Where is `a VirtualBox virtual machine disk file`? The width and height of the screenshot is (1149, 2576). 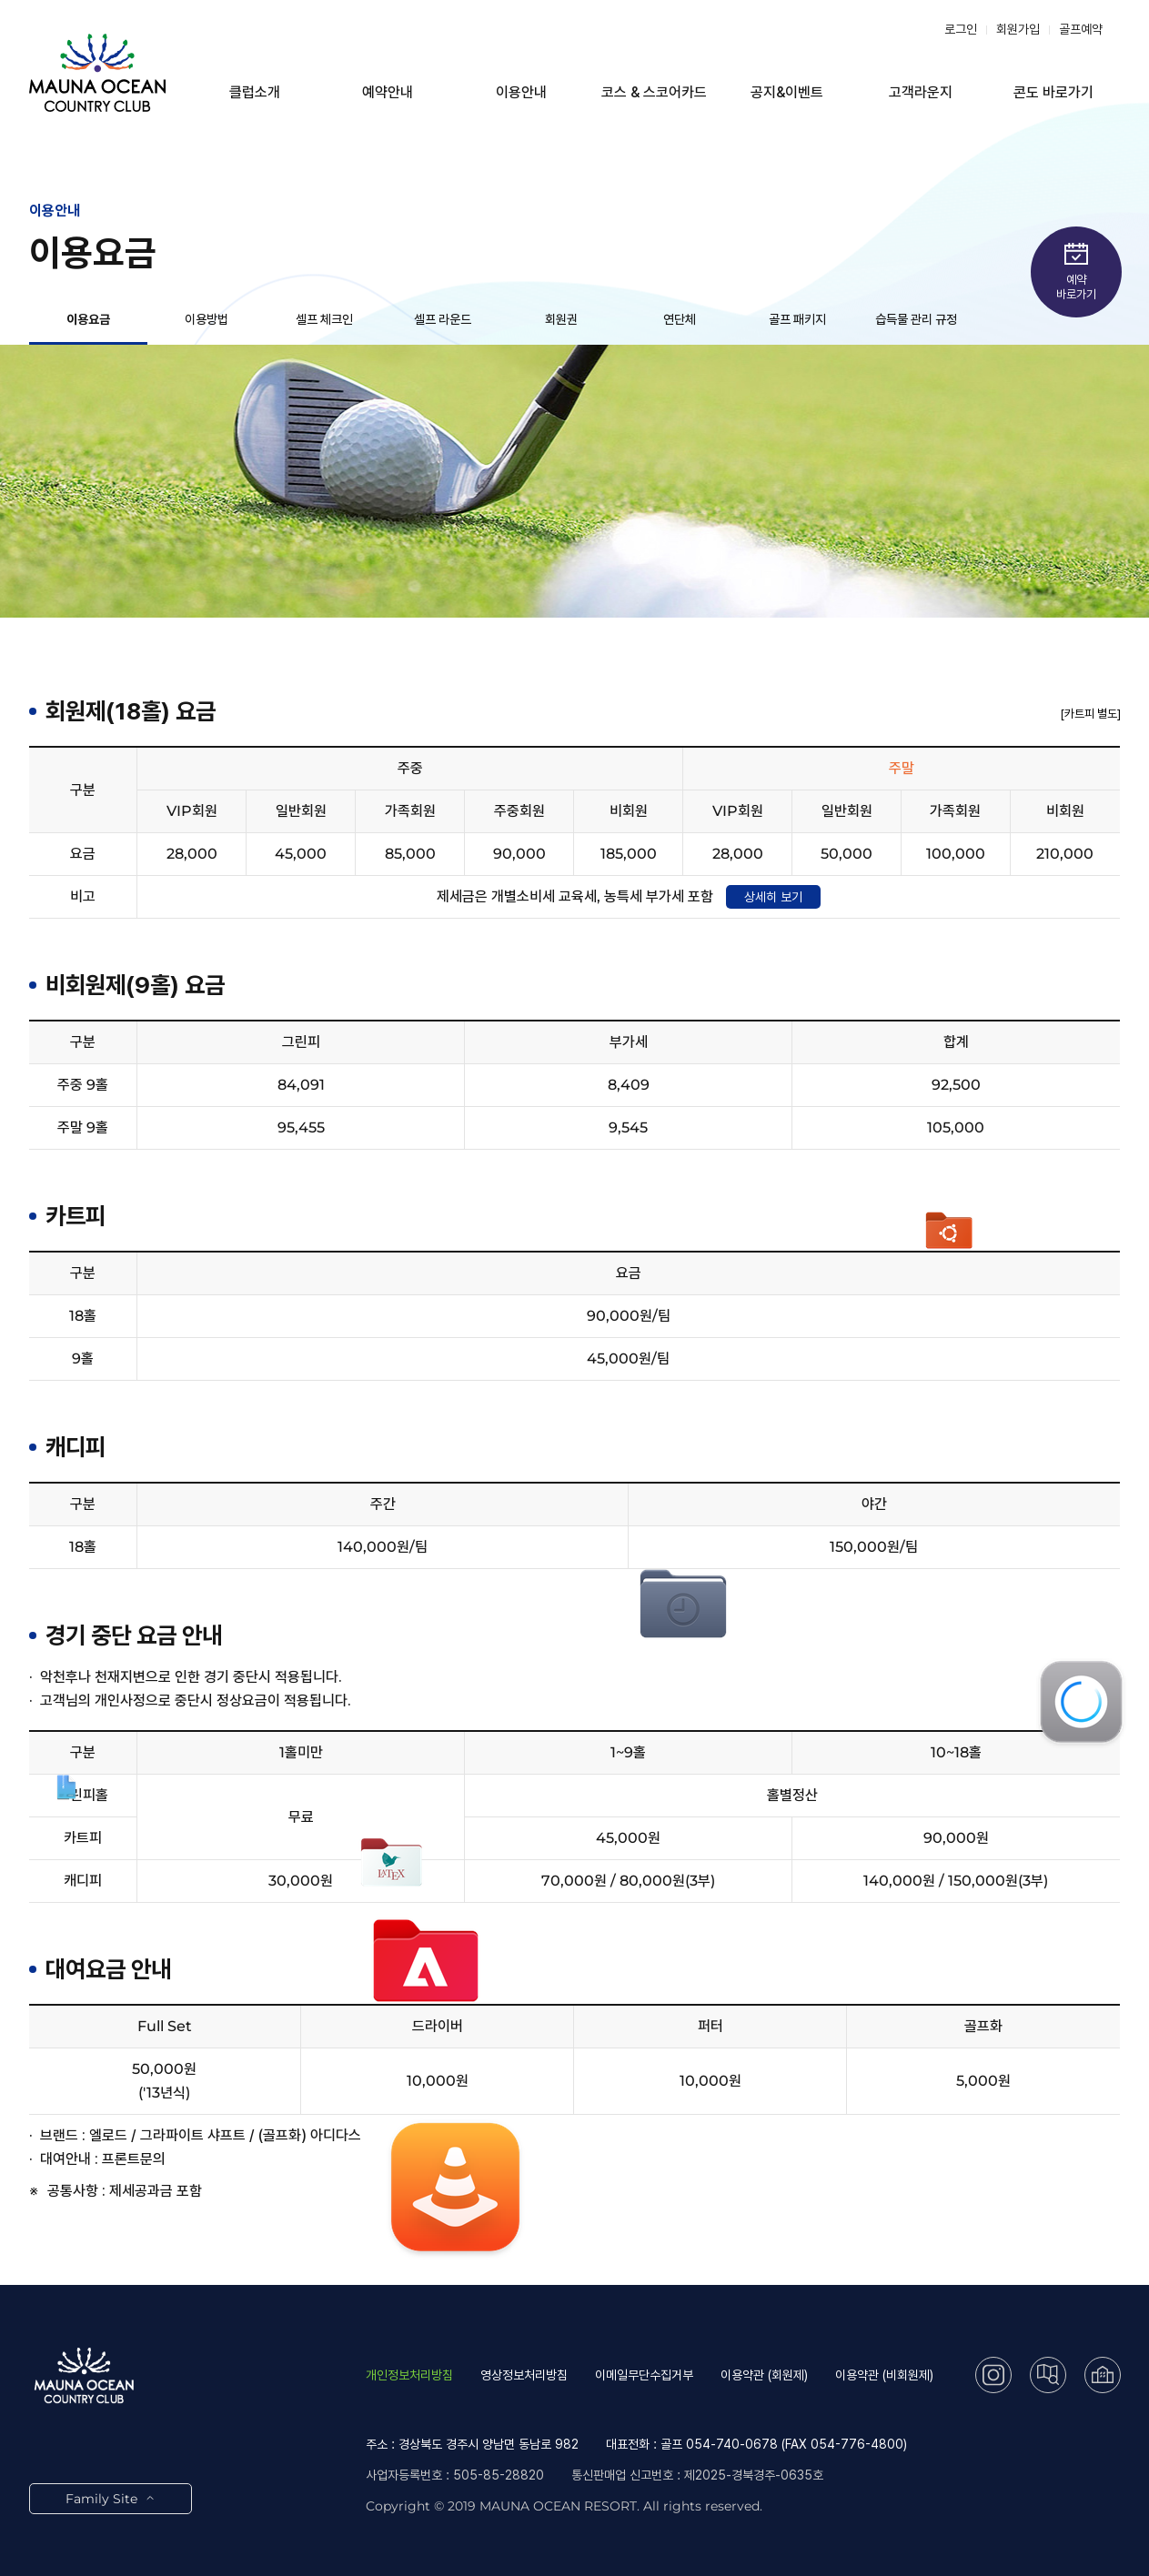 a VirtualBox virtual machine disk file is located at coordinates (66, 1787).